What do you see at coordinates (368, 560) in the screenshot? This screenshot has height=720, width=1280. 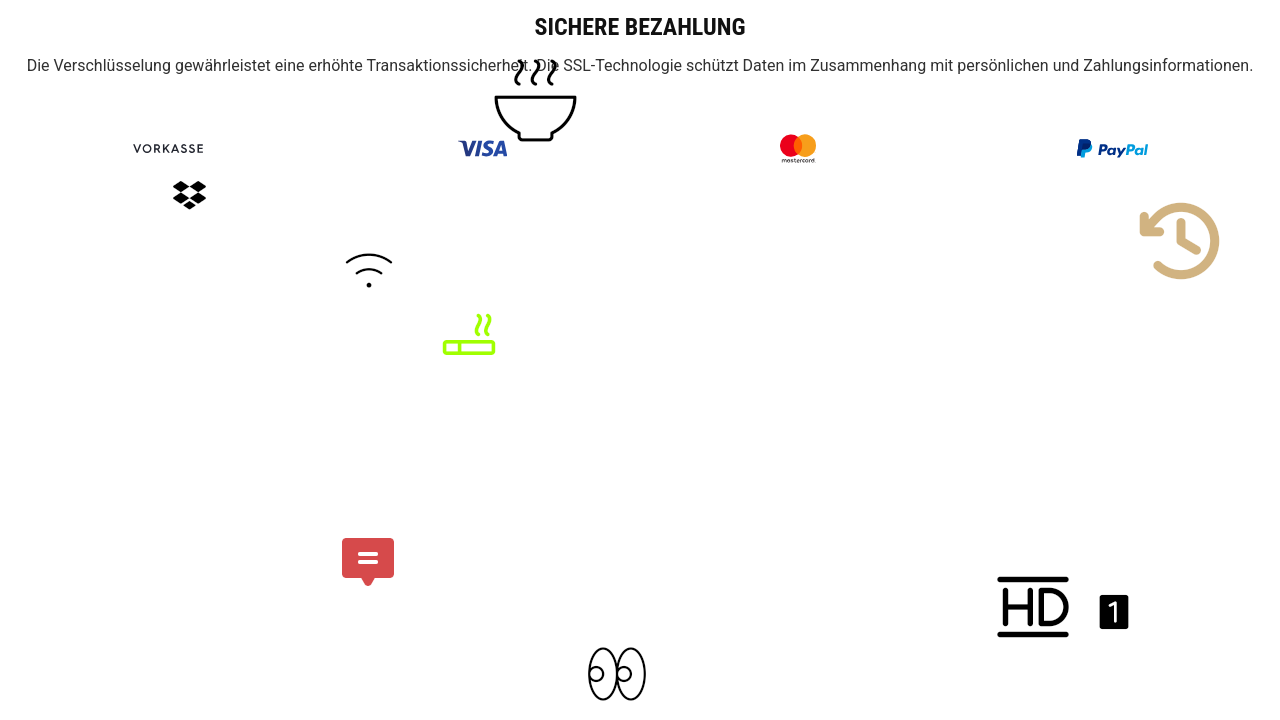 I see `open chat or messaging` at bounding box center [368, 560].